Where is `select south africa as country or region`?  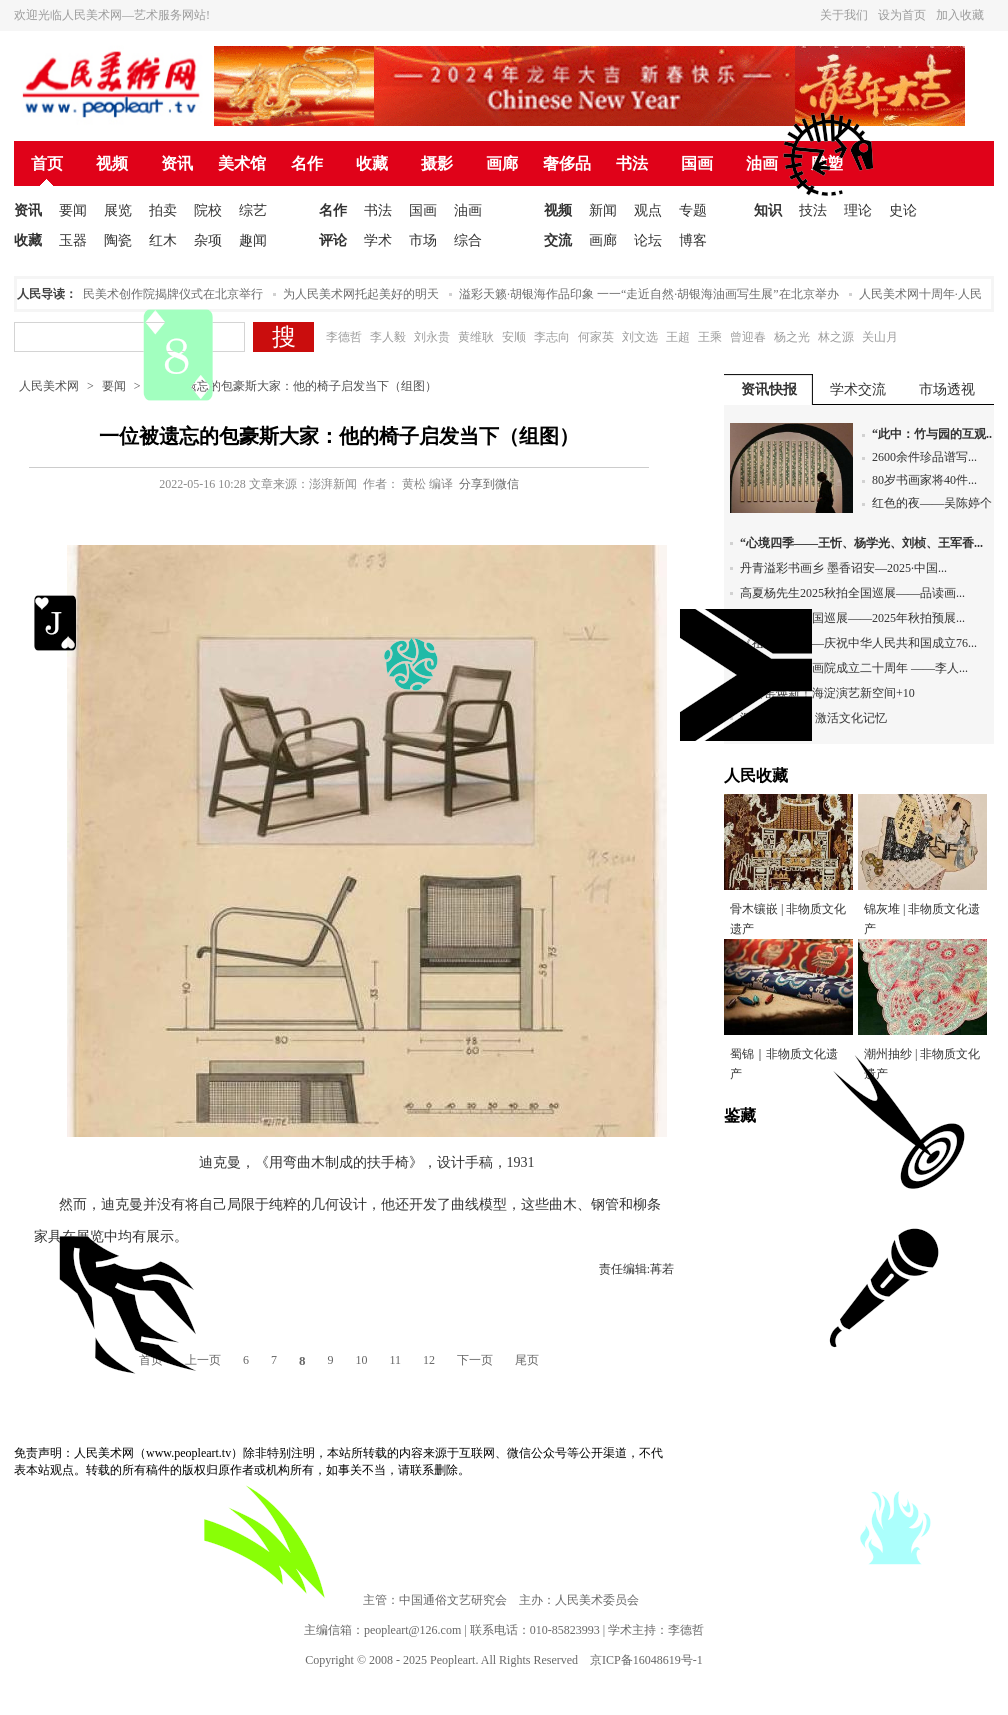 select south africa as country or region is located at coordinates (746, 675).